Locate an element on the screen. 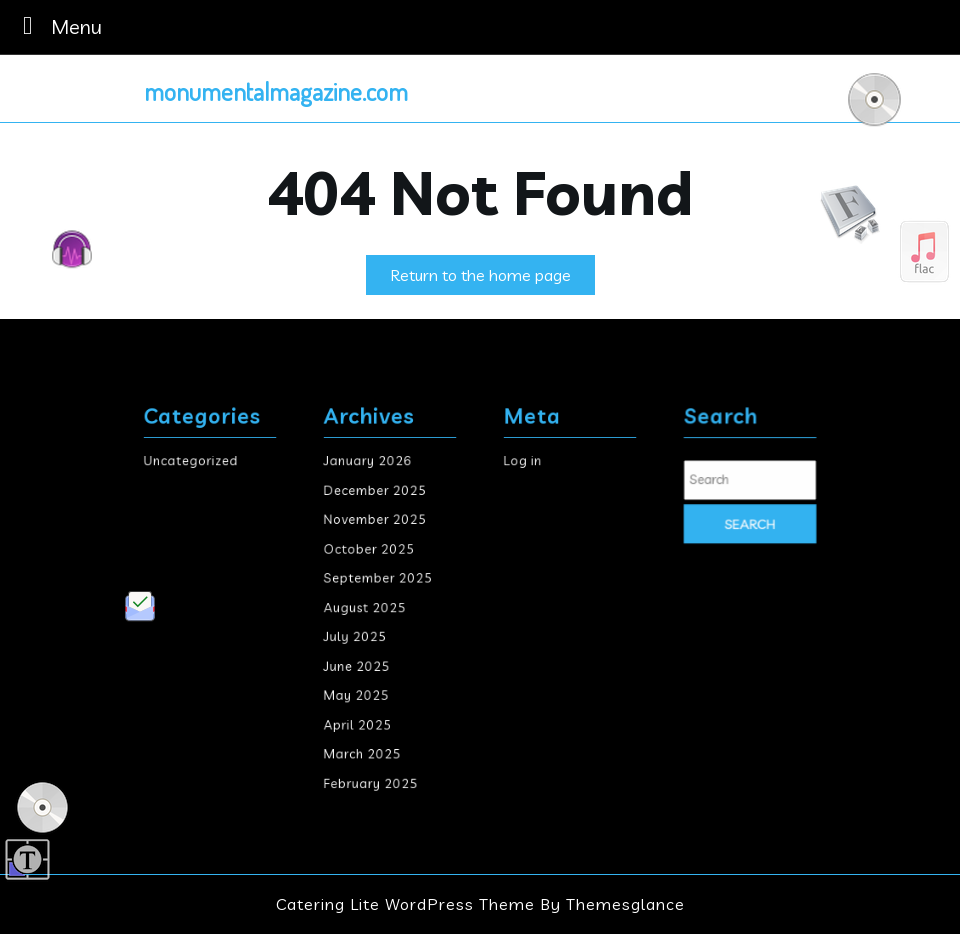 This screenshot has height=934, width=960. mark email as not junk or spam is located at coordinates (140, 607).